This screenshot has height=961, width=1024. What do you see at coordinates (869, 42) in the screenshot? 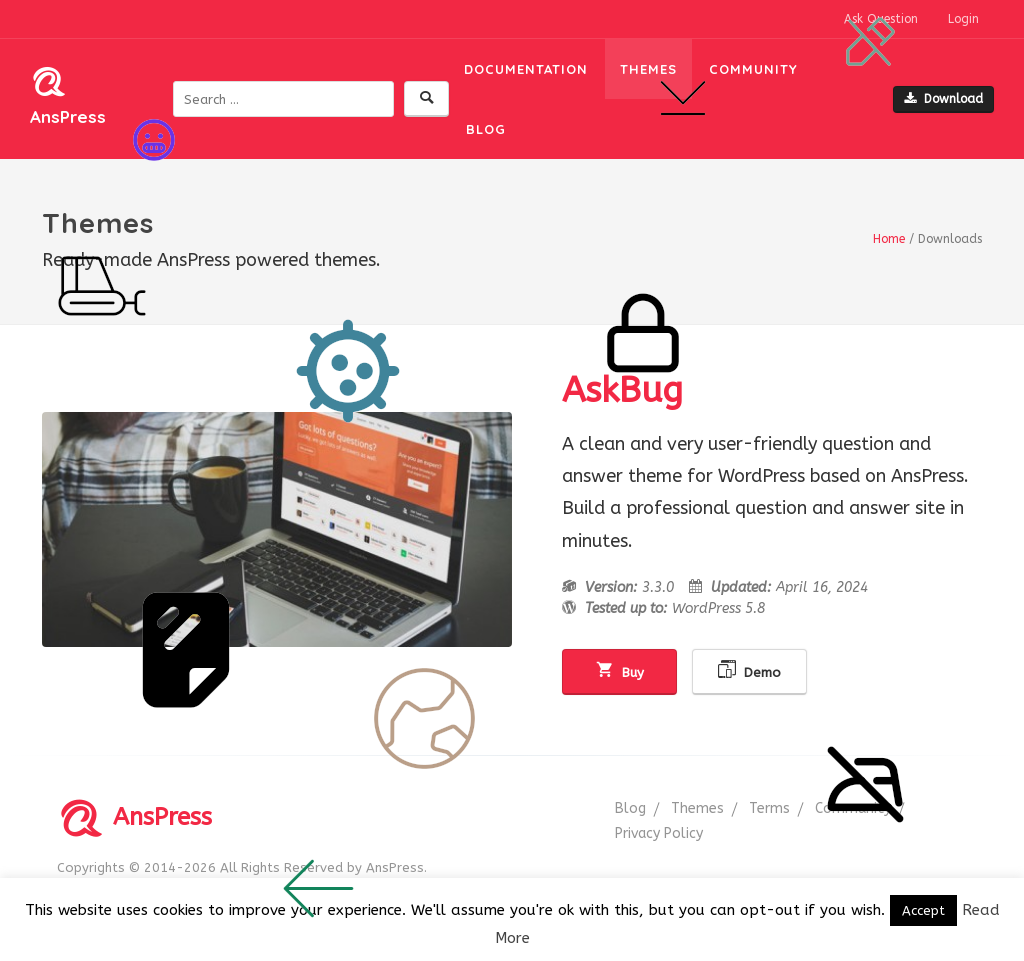
I see `editing is disabled` at bounding box center [869, 42].